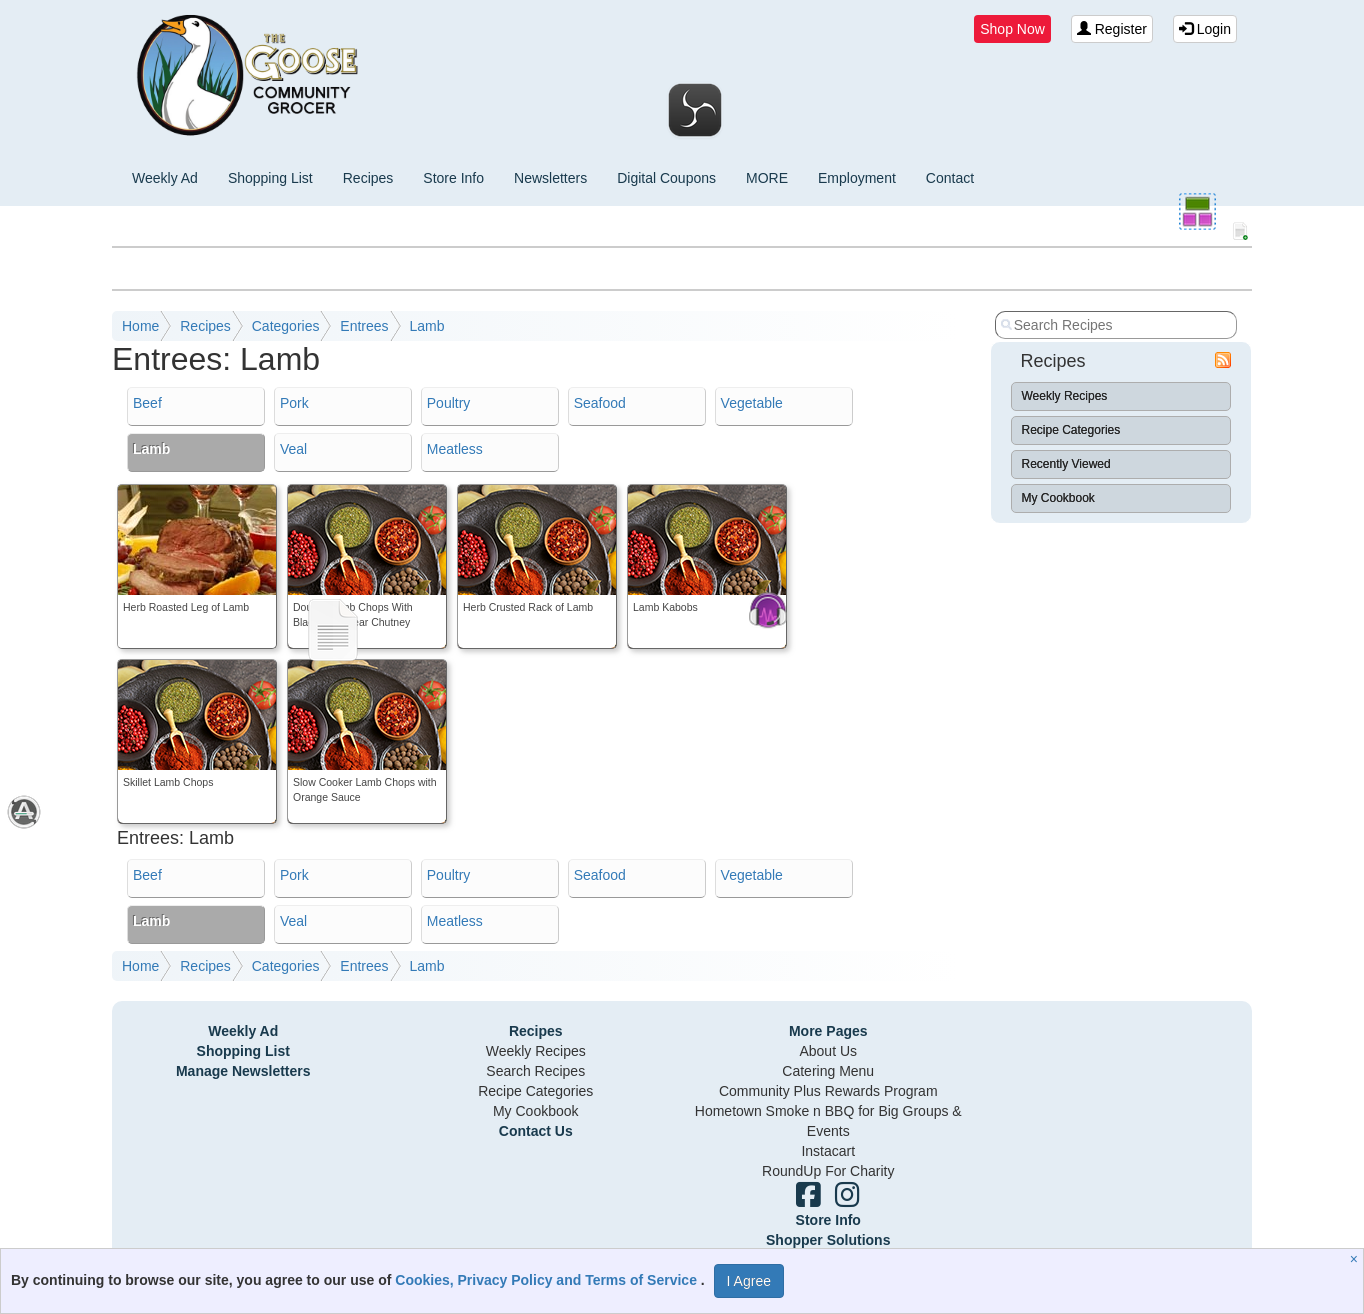 The image size is (1364, 1314). What do you see at coordinates (333, 630) in the screenshot?
I see `open a text file` at bounding box center [333, 630].